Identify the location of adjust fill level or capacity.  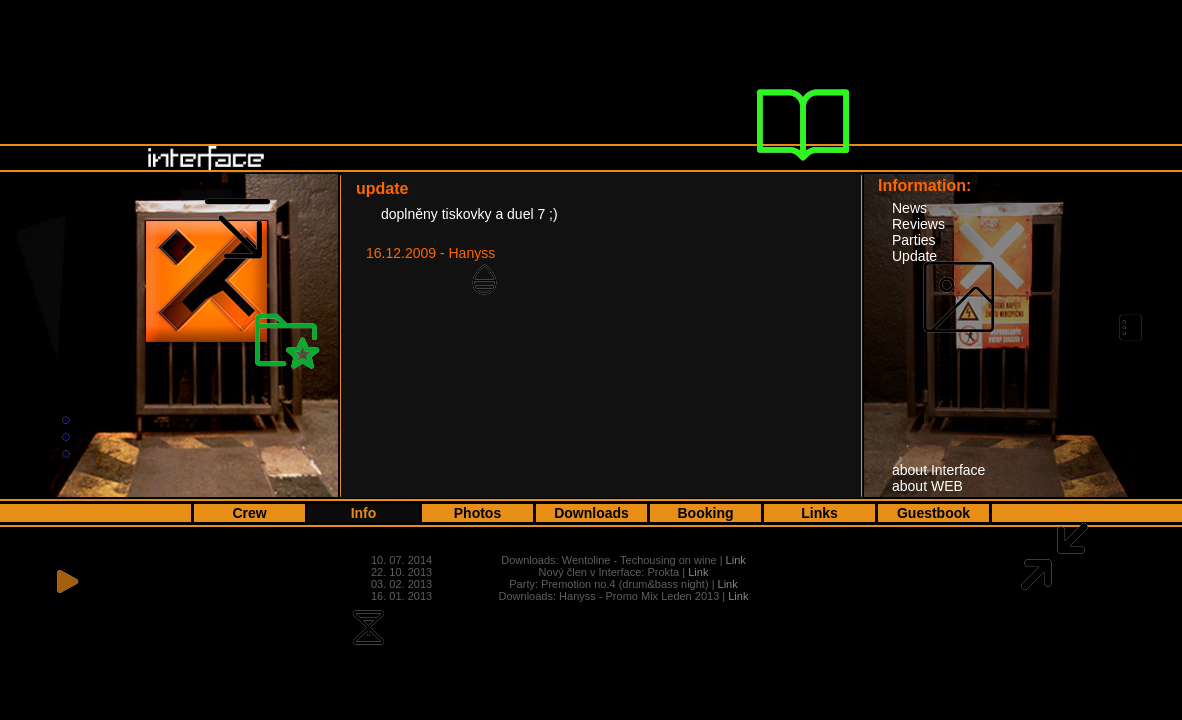
(484, 280).